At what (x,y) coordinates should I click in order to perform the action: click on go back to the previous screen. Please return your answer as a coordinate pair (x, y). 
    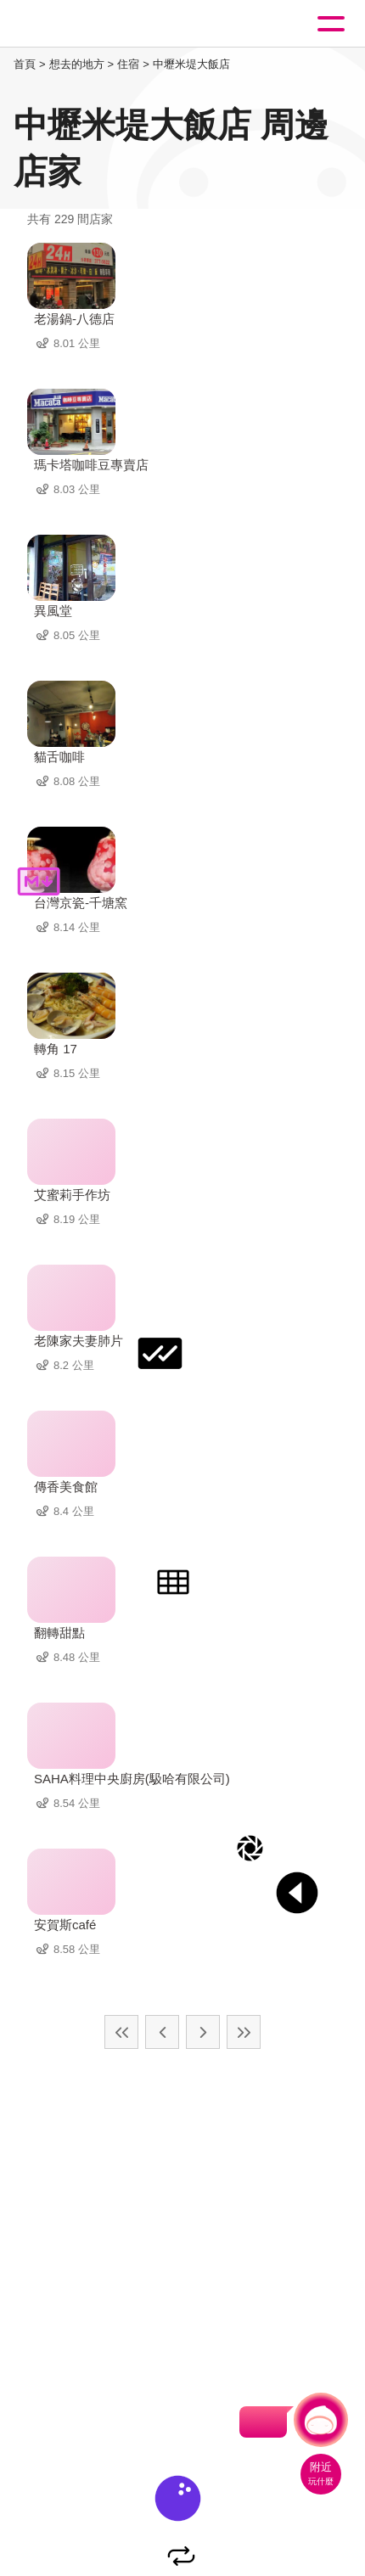
    Looking at the image, I should click on (297, 1893).